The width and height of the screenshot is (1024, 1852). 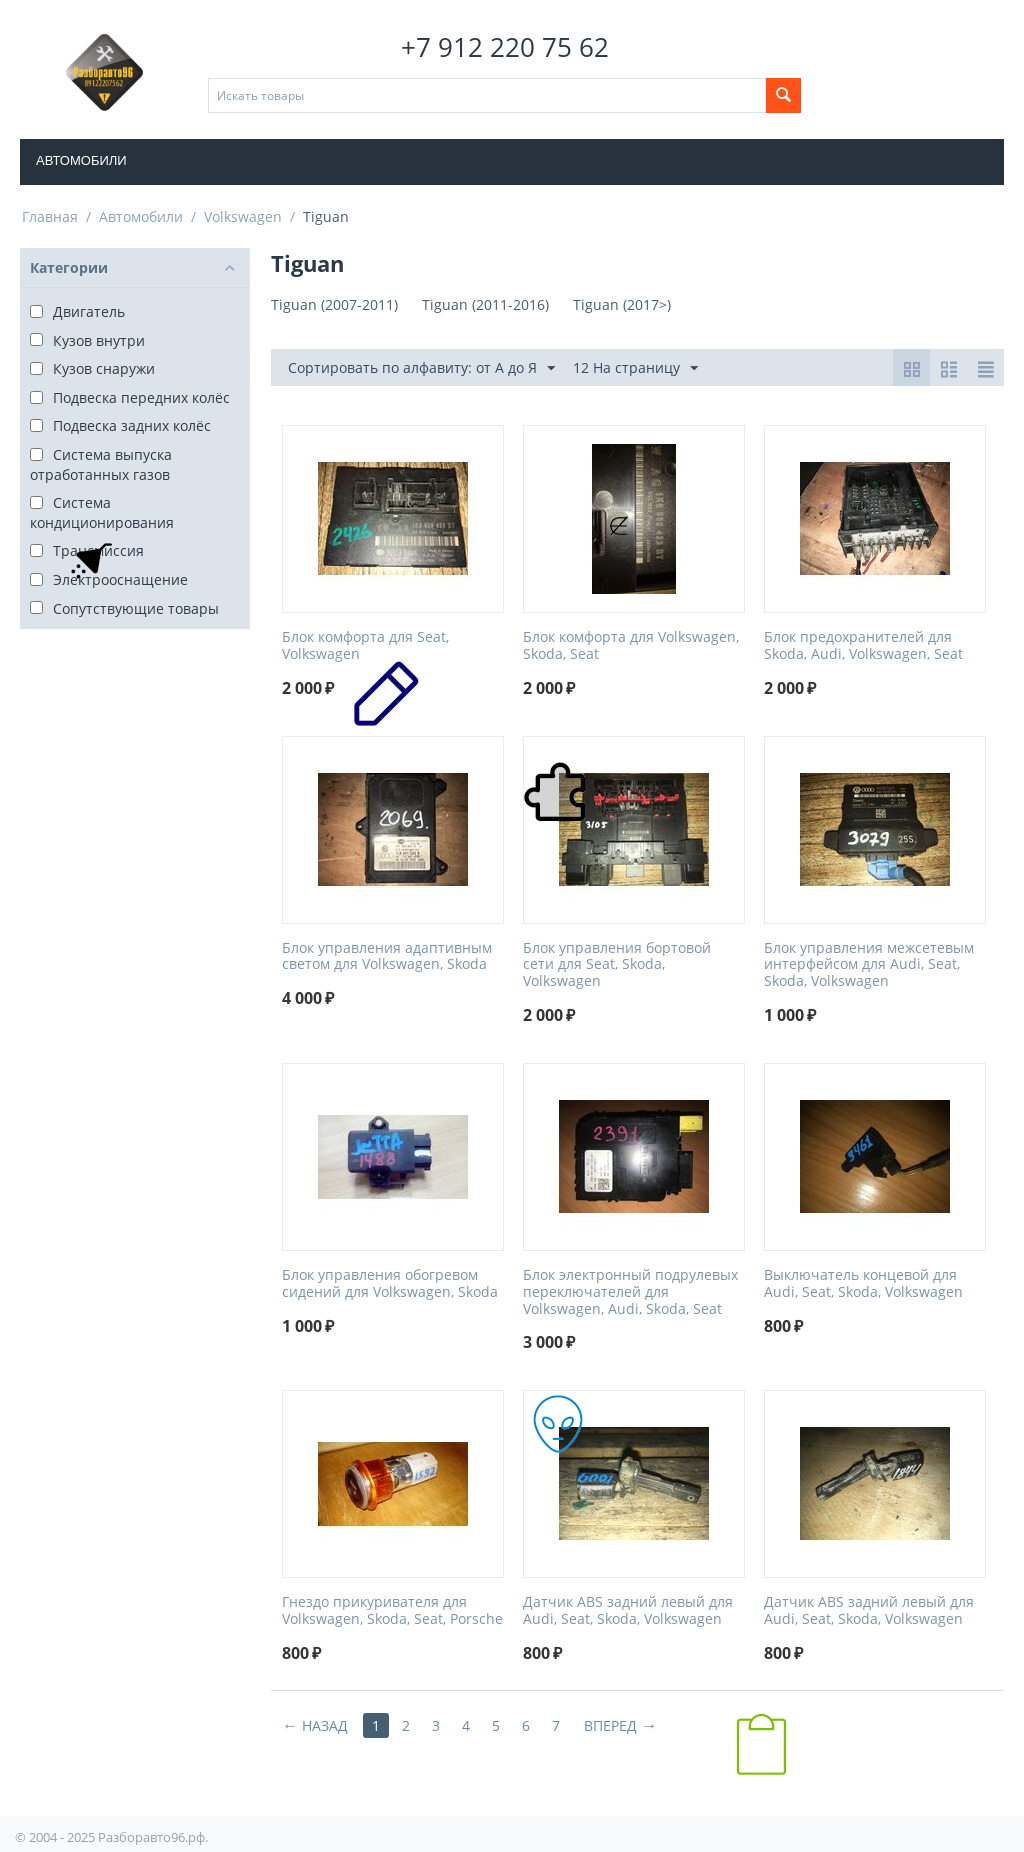 What do you see at coordinates (558, 794) in the screenshot?
I see `access plugins or extensions` at bounding box center [558, 794].